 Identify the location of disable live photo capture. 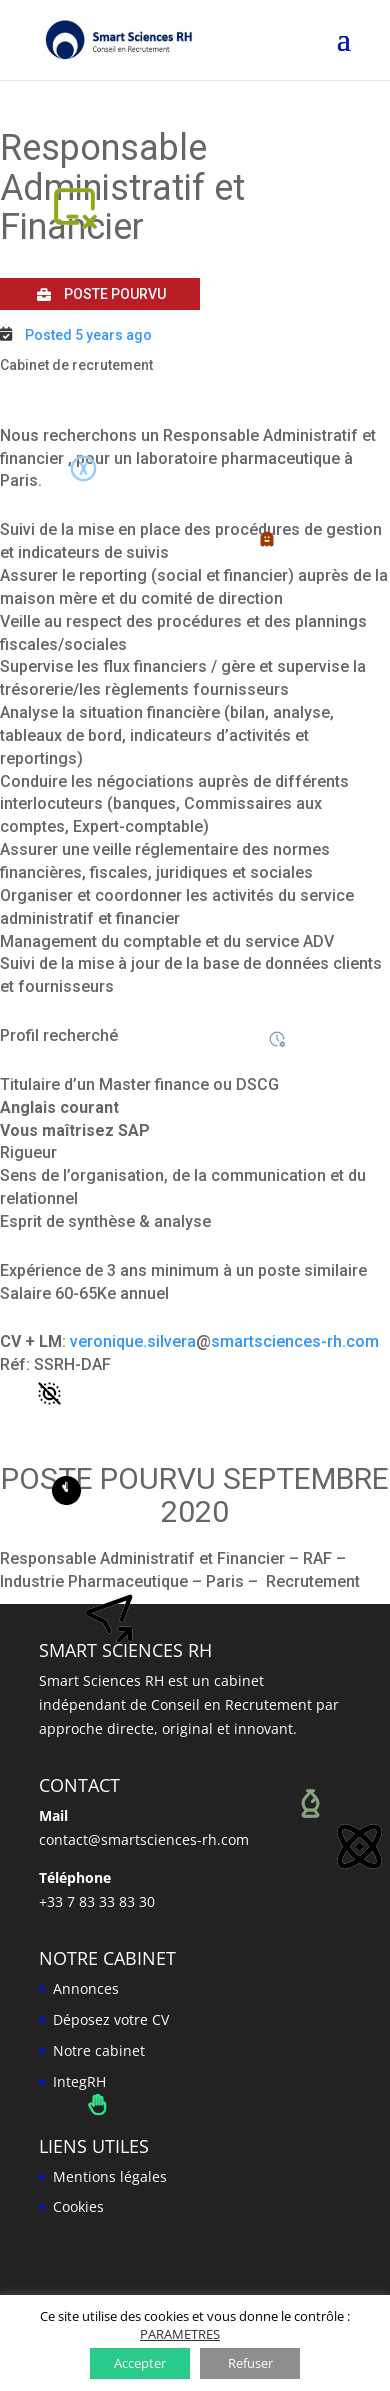
(49, 1393).